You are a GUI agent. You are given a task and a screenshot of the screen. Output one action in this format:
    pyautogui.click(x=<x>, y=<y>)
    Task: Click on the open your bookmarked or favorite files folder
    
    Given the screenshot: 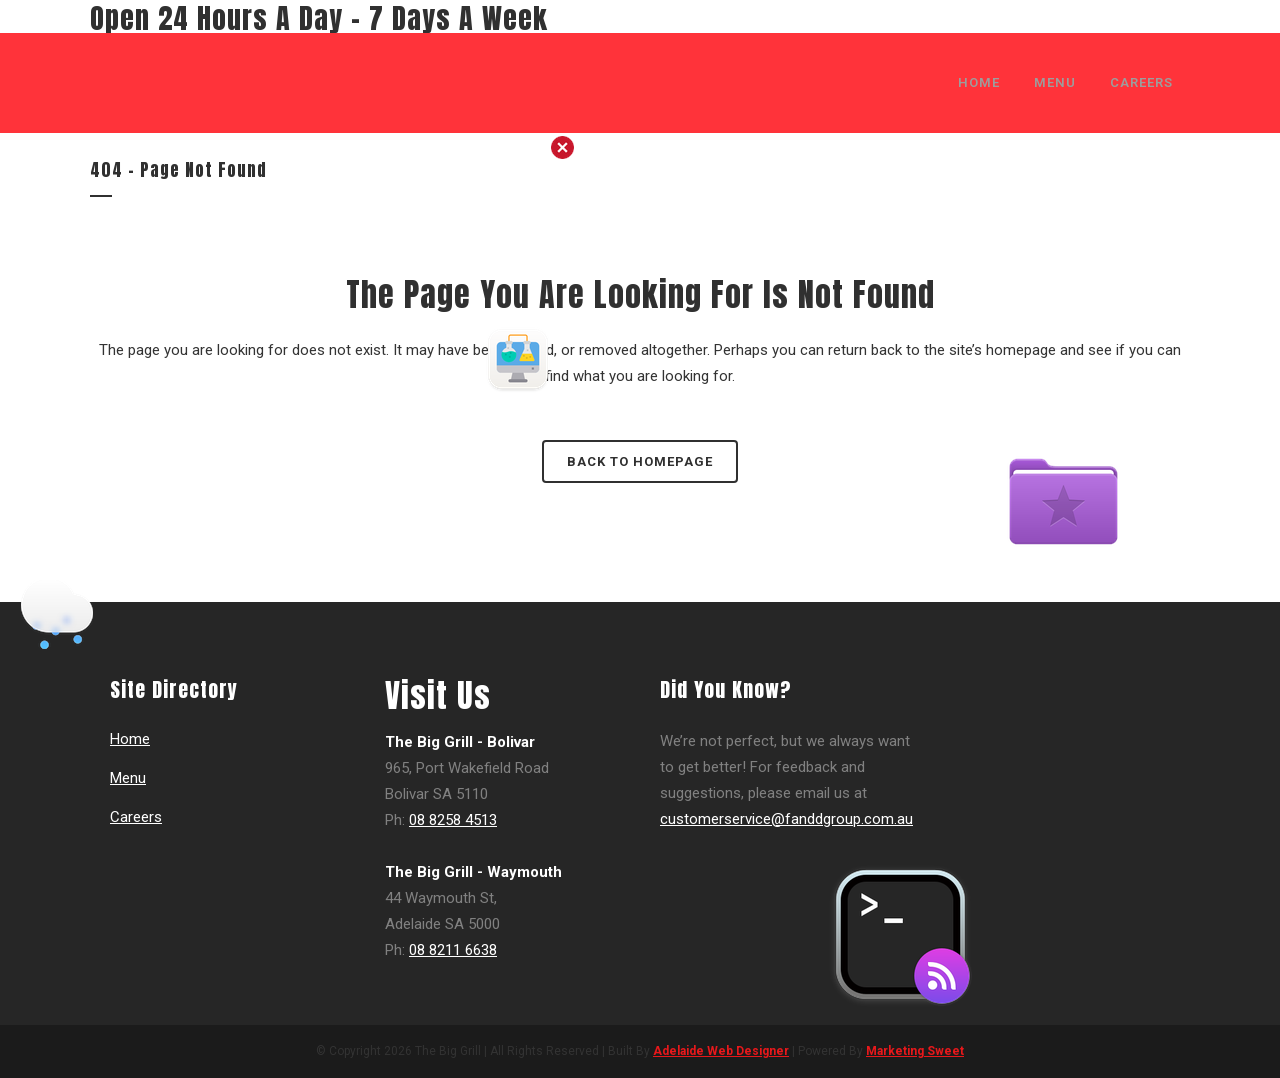 What is the action you would take?
    pyautogui.click(x=1063, y=501)
    